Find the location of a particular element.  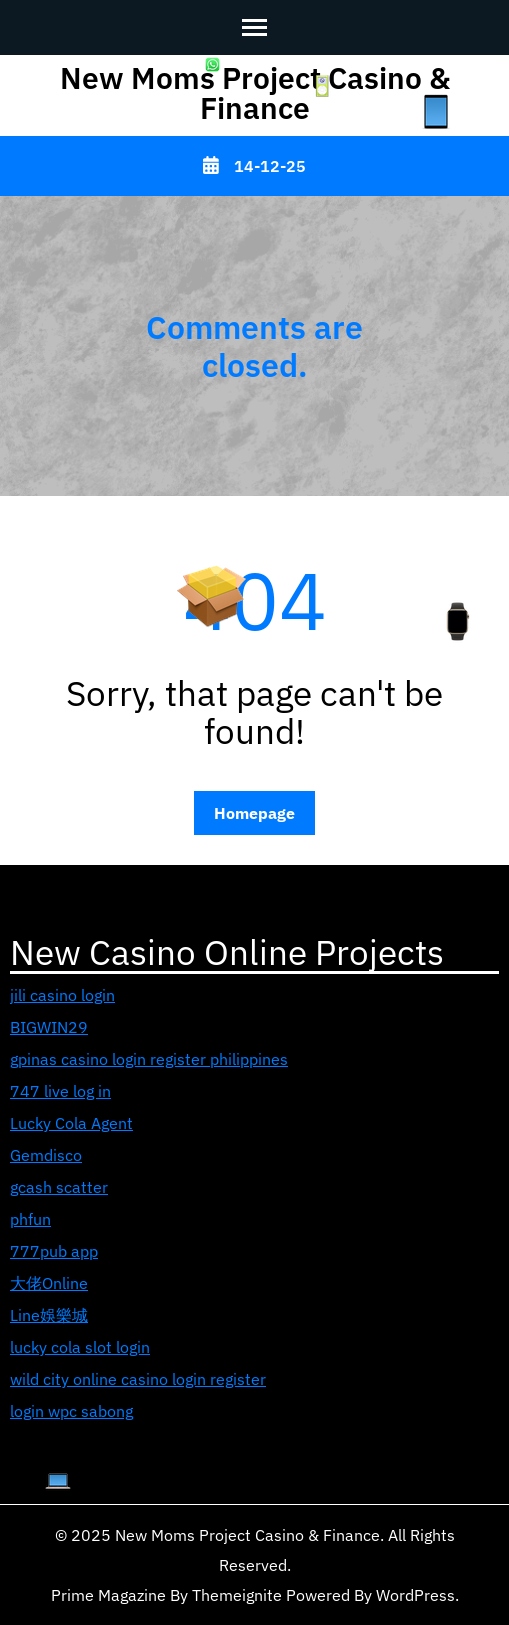

iPod mini device connected in green color is located at coordinates (322, 86).